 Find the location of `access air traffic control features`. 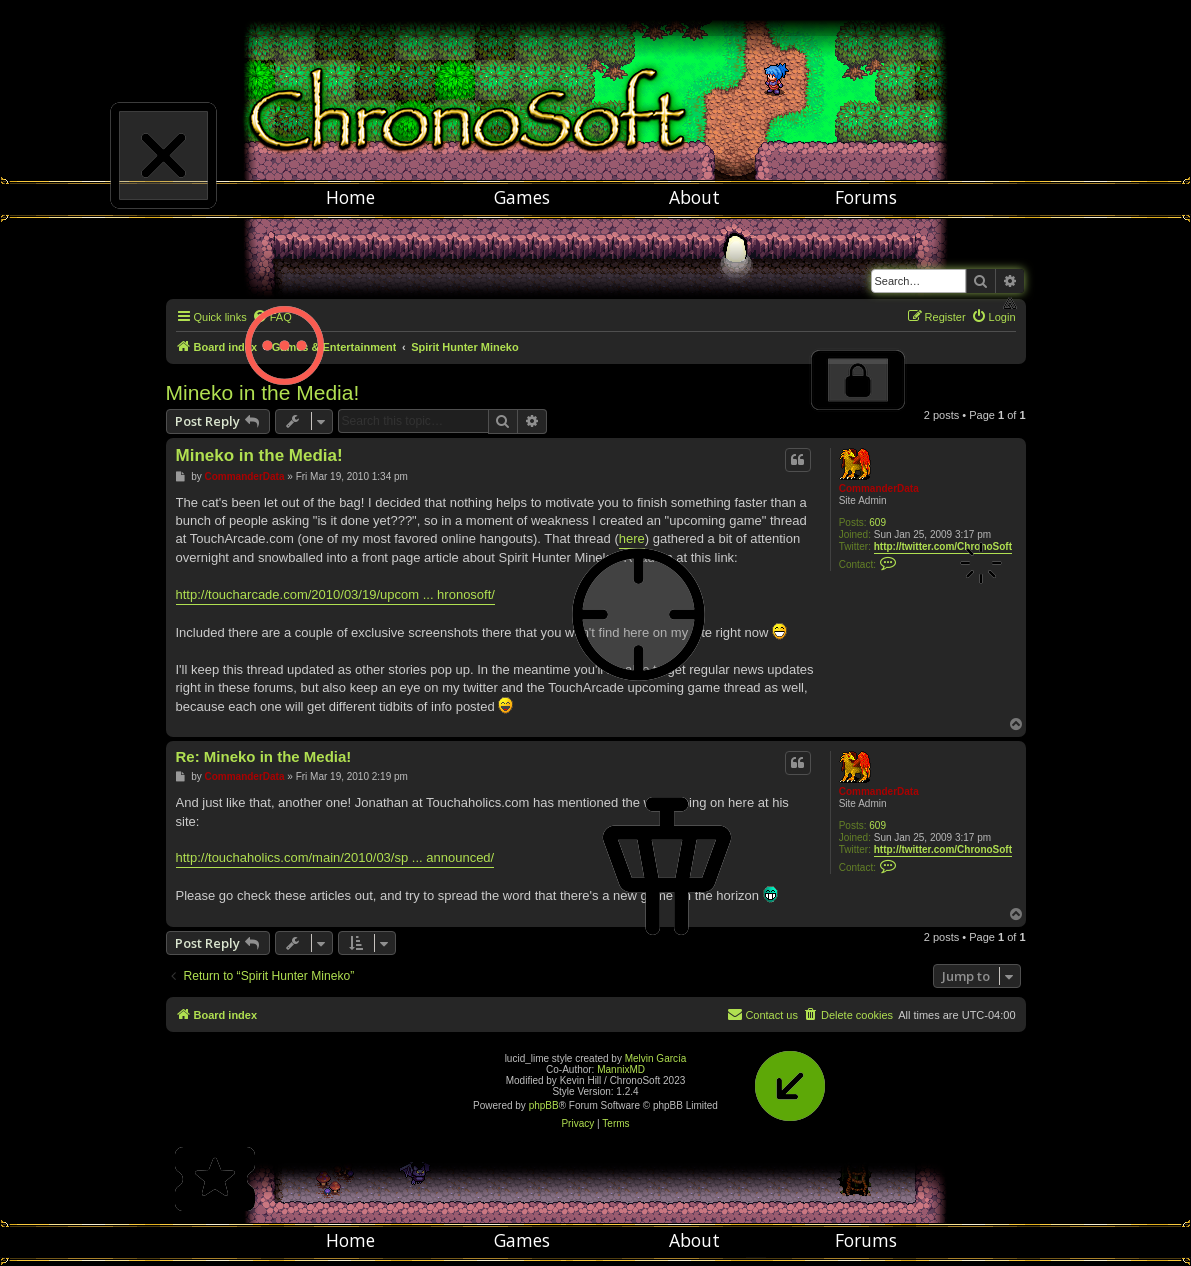

access air traffic control features is located at coordinates (667, 866).